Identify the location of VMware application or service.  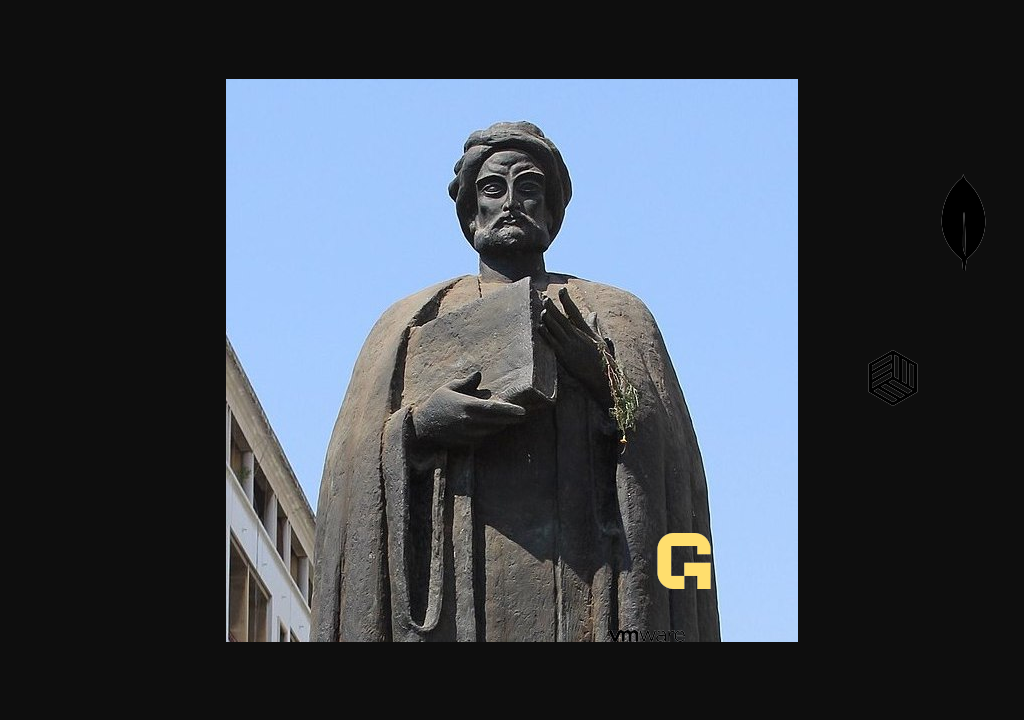
(647, 636).